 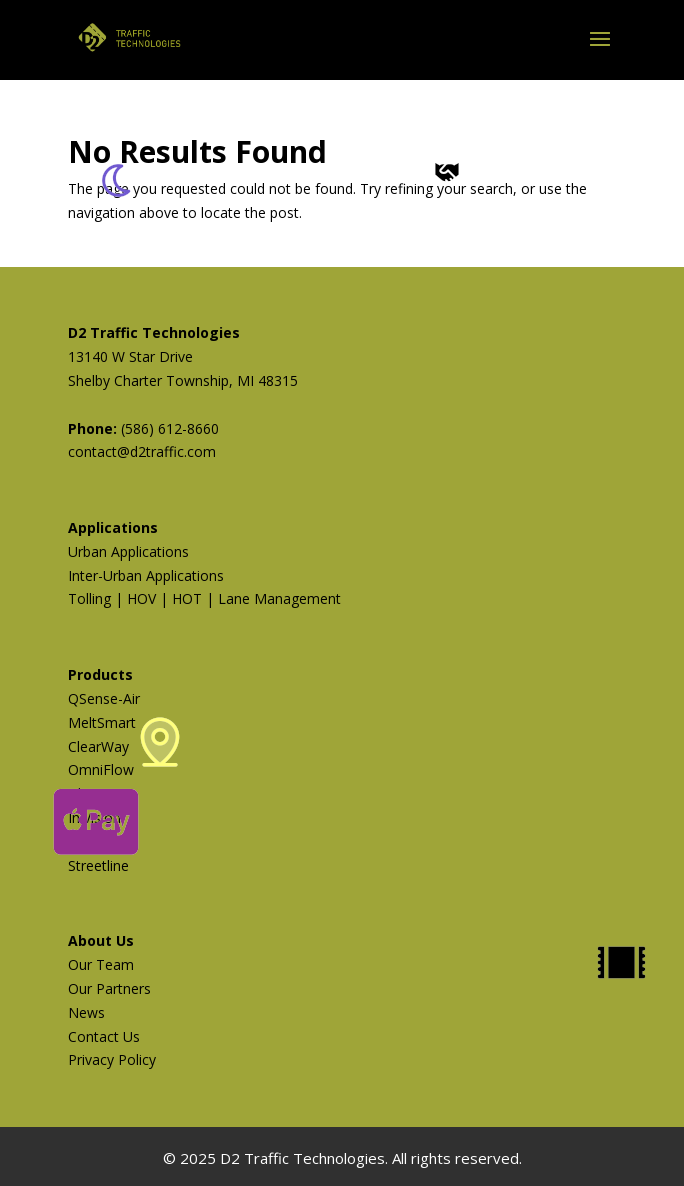 I want to click on pay with Apple Pay, so click(x=96, y=822).